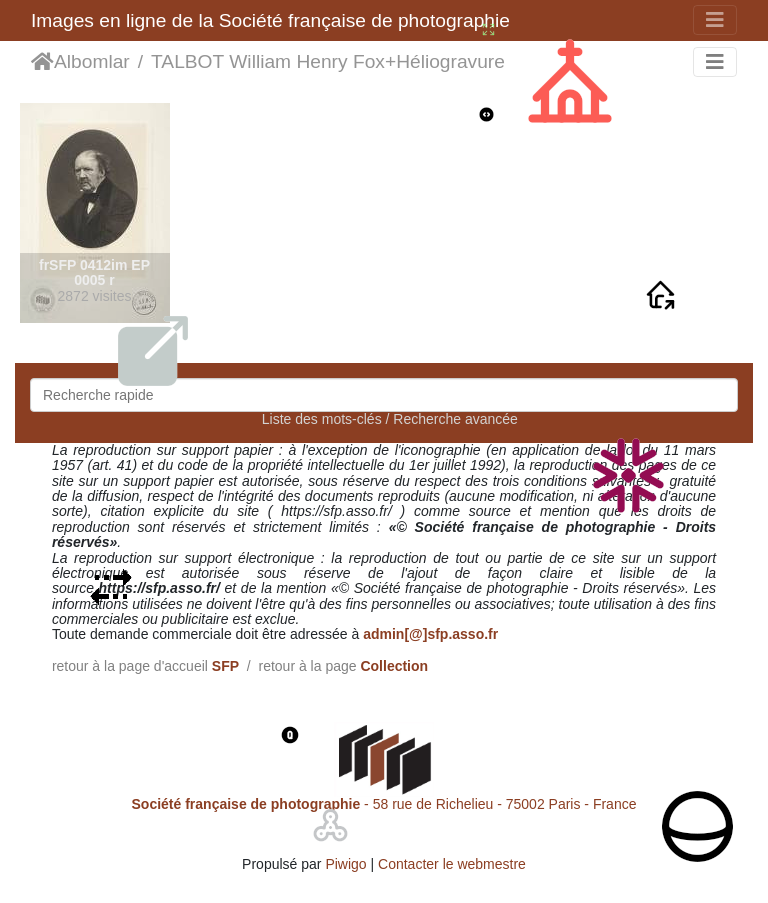  Describe the element at coordinates (697, 826) in the screenshot. I see `view 3D or globe-related content` at that location.